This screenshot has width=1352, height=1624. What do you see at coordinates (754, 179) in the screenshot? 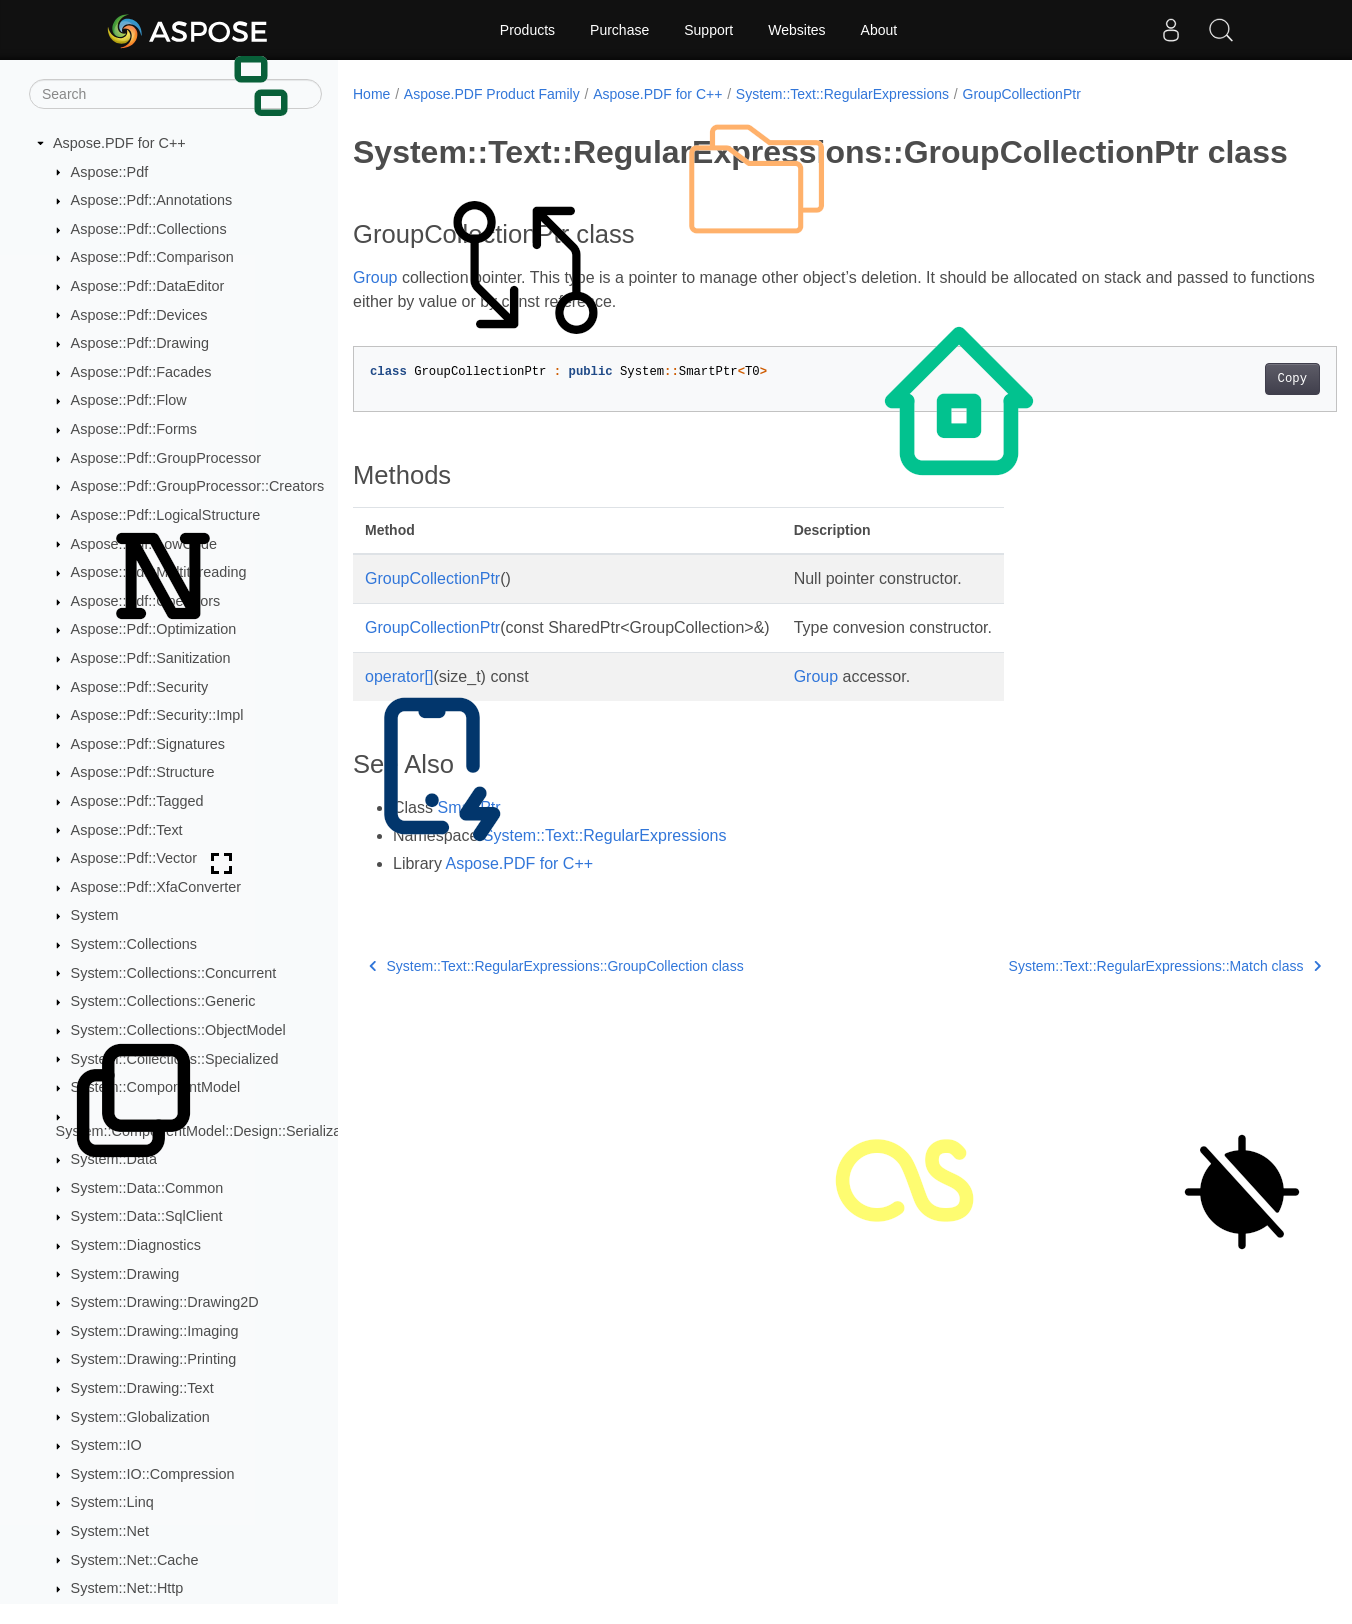
I see `browse all folders` at bounding box center [754, 179].